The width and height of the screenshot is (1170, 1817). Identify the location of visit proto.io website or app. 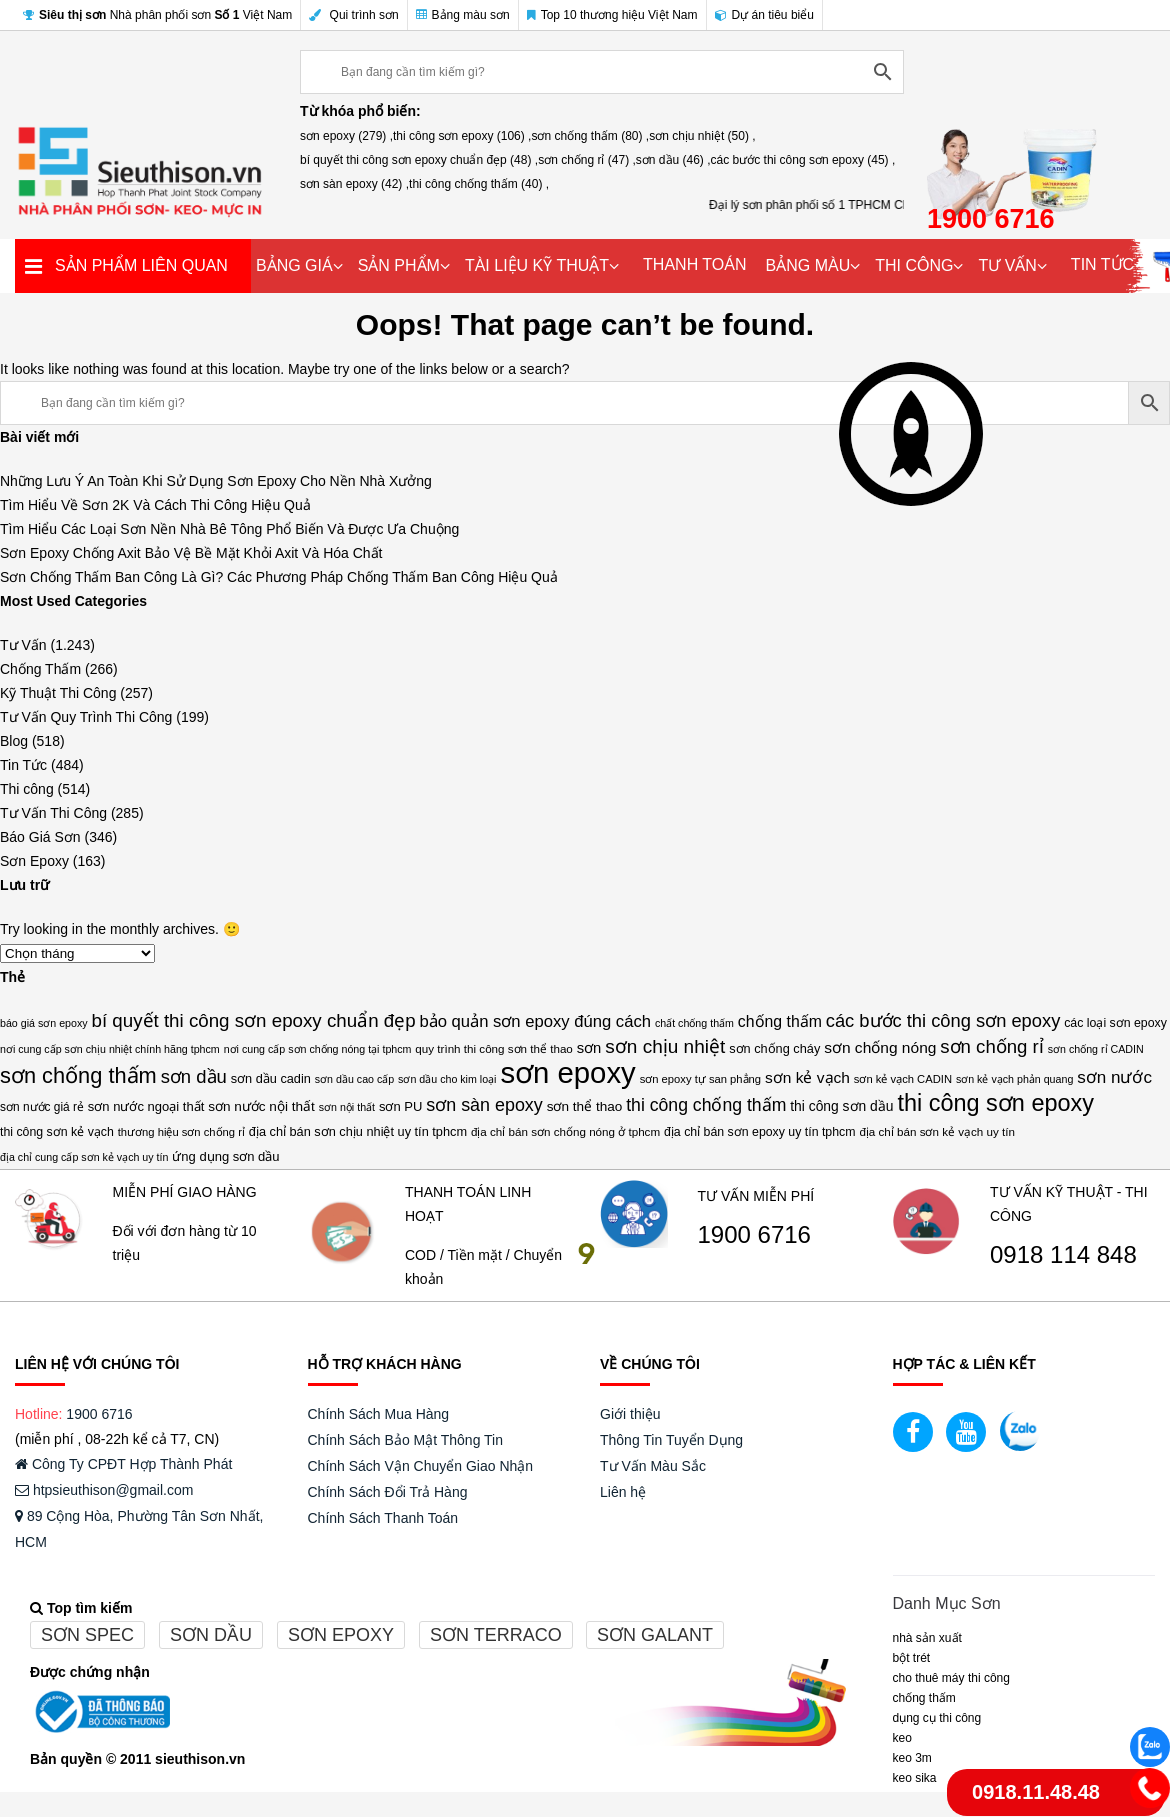
(911, 434).